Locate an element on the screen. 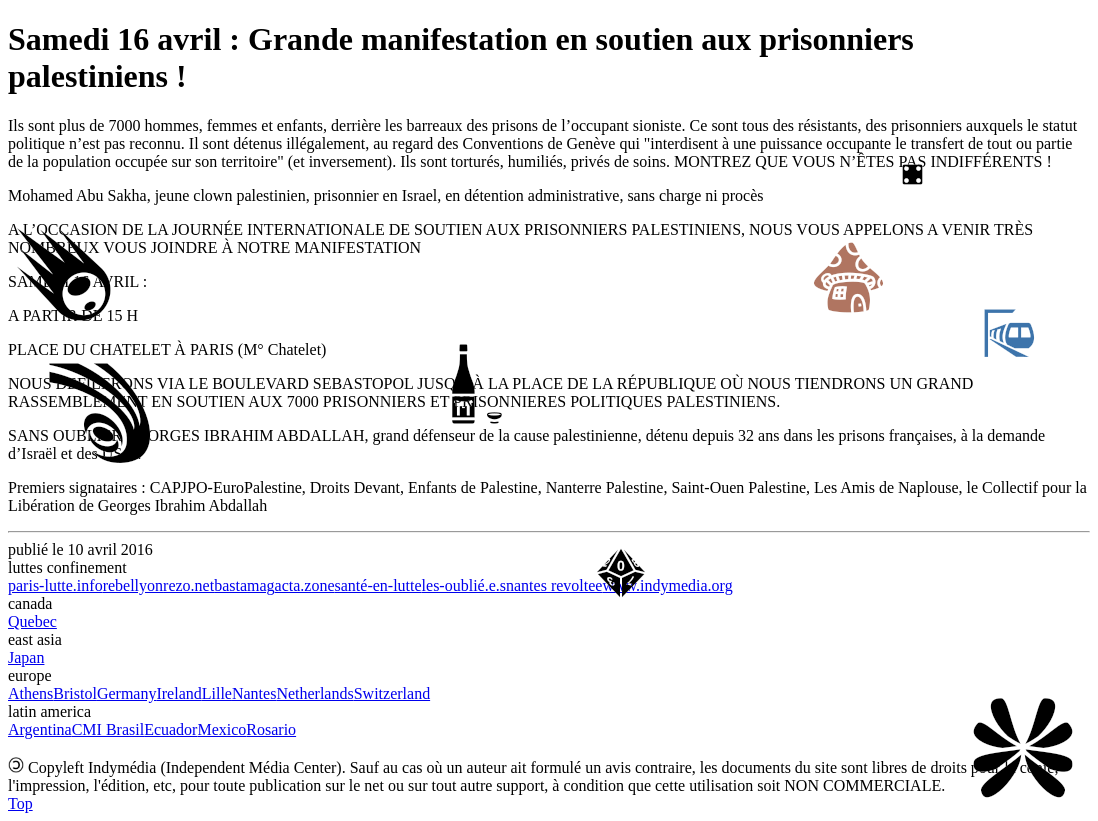  roll the dice or randomize is located at coordinates (912, 174).